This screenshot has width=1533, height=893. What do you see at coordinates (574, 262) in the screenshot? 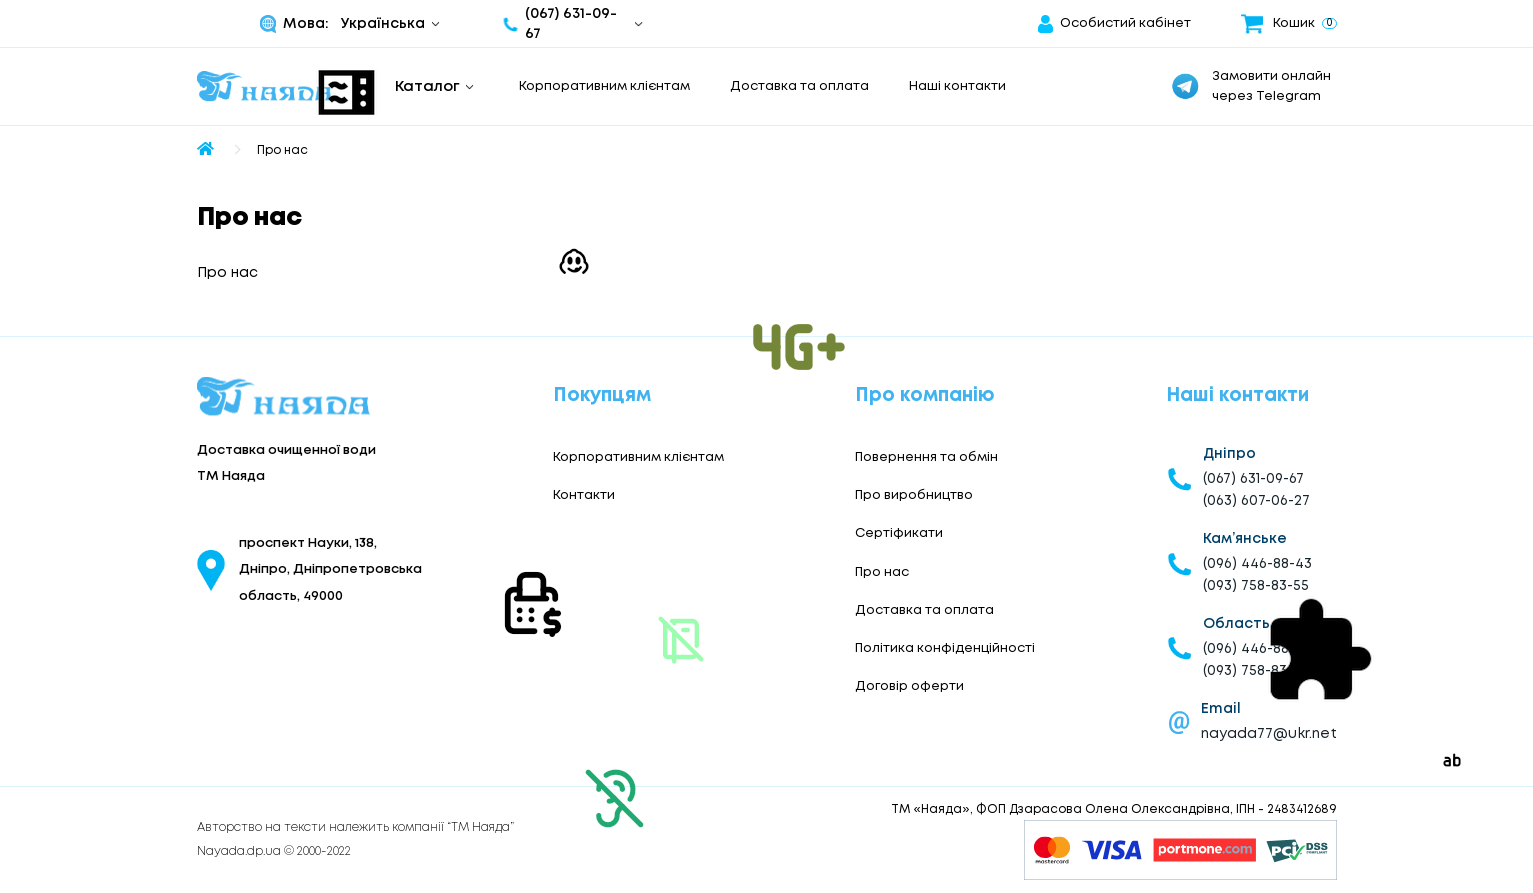
I see `indicates a Michelin Bib Gourmand rated restaurant` at bounding box center [574, 262].